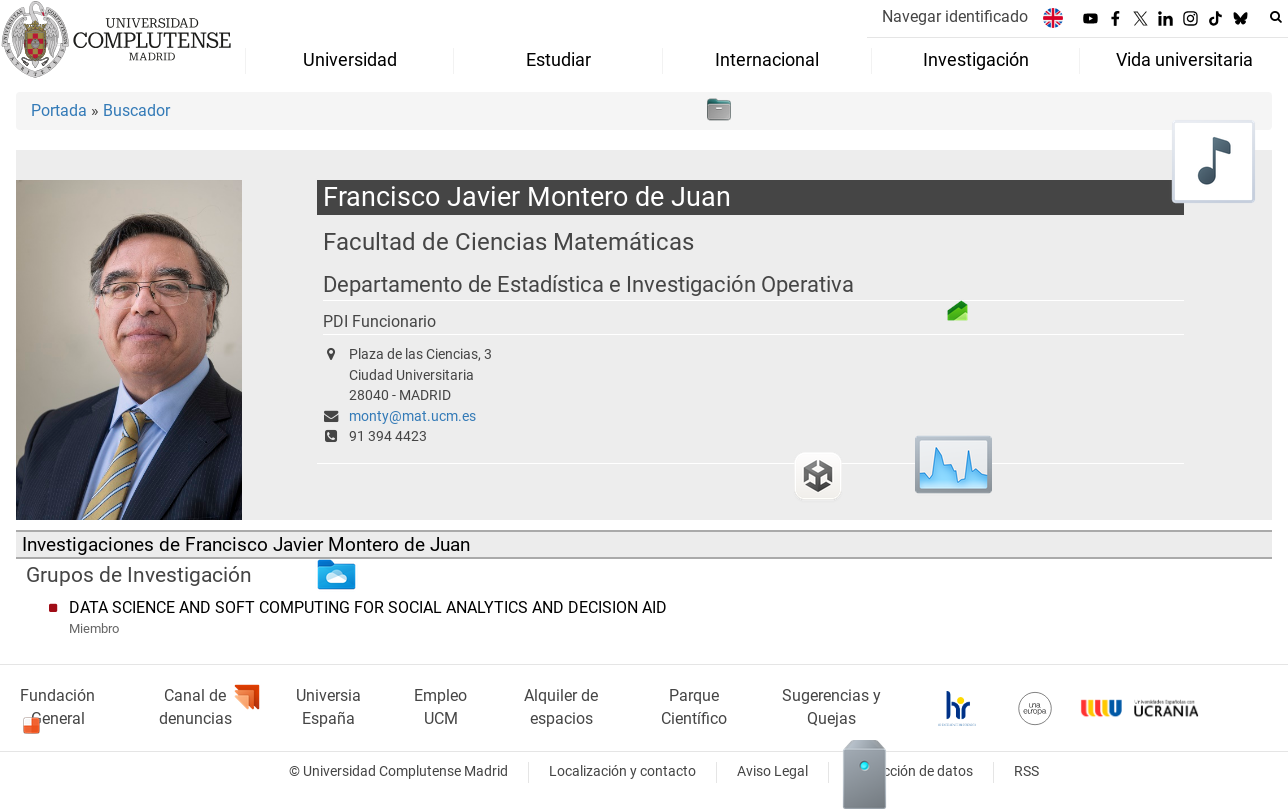 Image resolution: width=1288 pixels, height=809 pixels. Describe the element at coordinates (719, 109) in the screenshot. I see `open the file manager application` at that location.